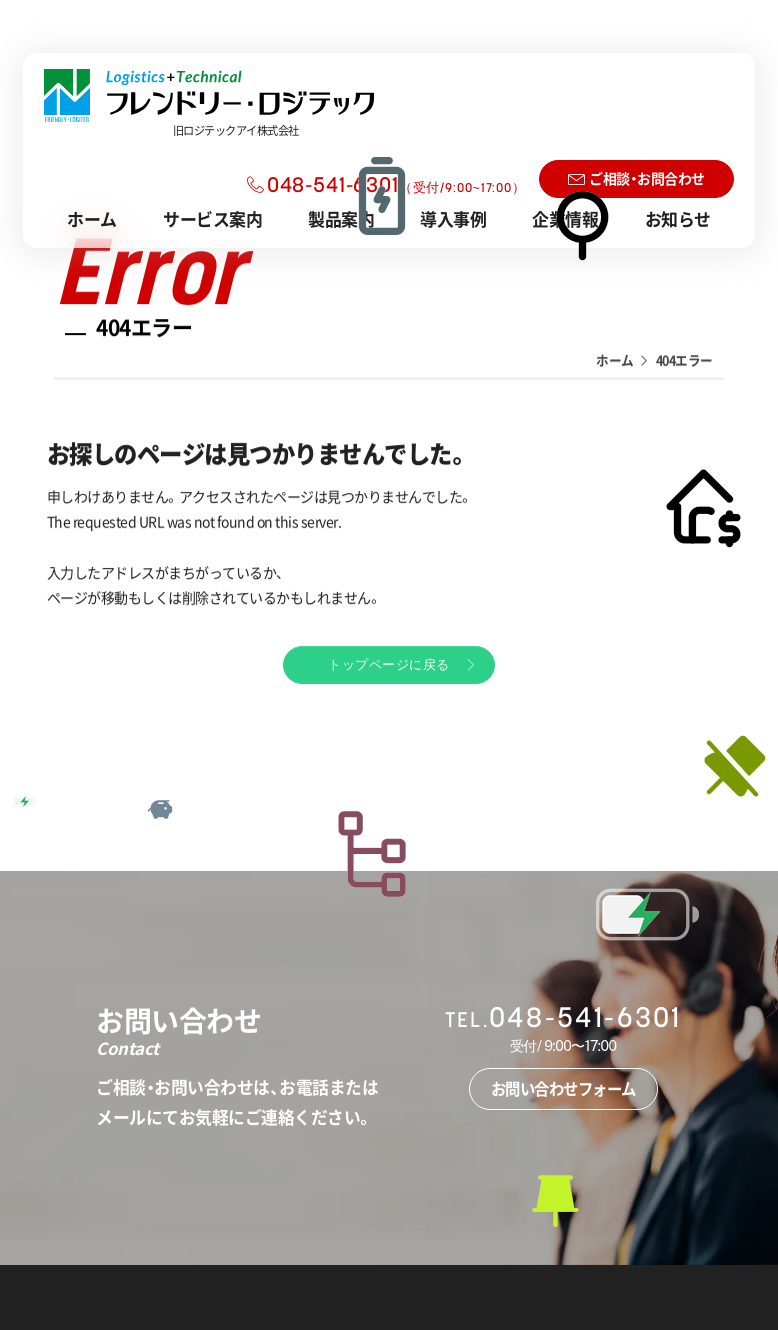 Image resolution: width=778 pixels, height=1330 pixels. Describe the element at coordinates (732, 768) in the screenshot. I see `unpin this item` at that location.